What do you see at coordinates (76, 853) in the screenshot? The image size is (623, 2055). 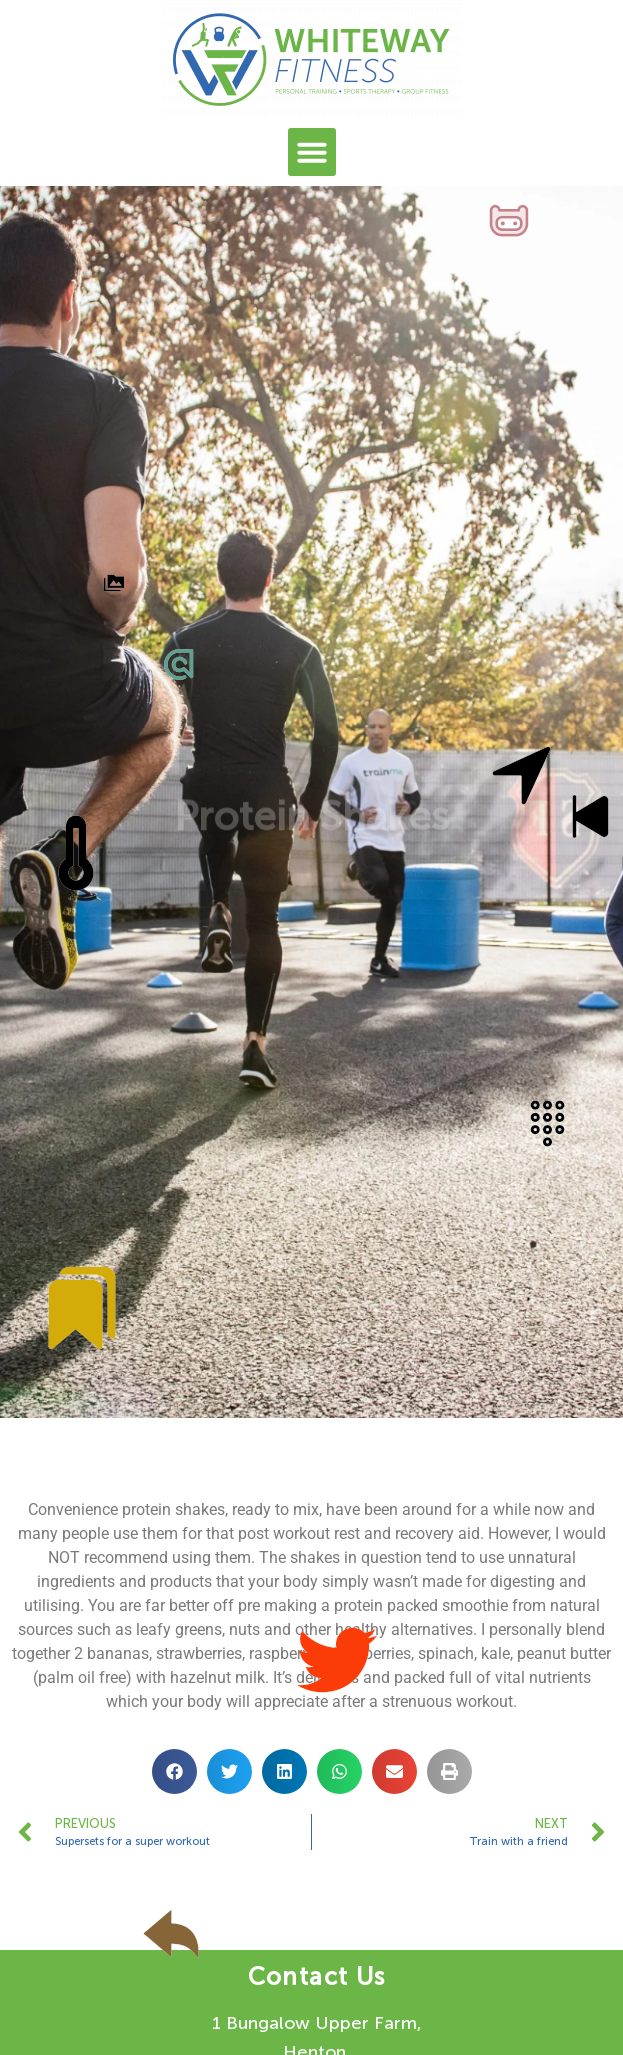 I see `view current temperature` at bounding box center [76, 853].